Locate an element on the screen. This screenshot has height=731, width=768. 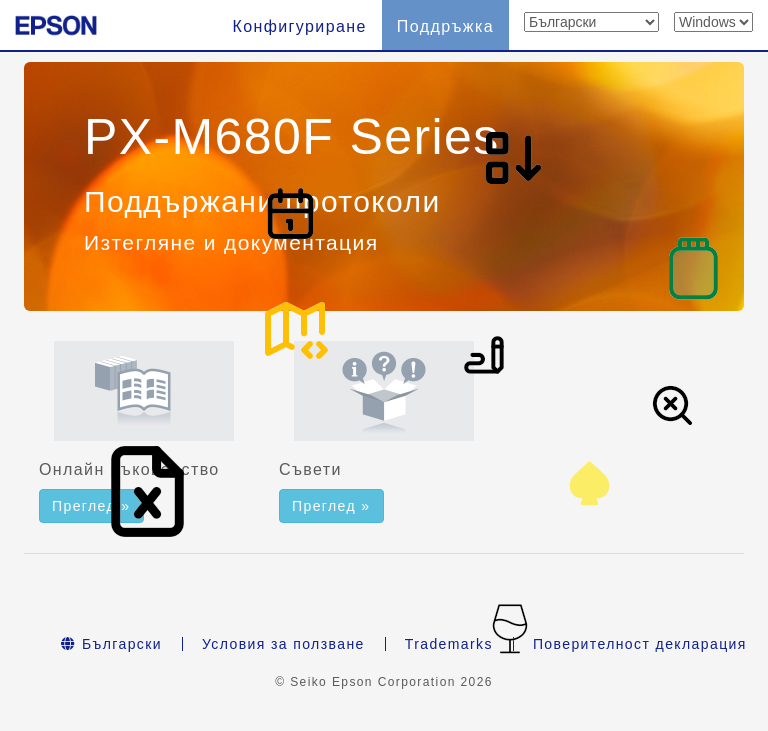
spade suit symbol for card games is located at coordinates (589, 483).